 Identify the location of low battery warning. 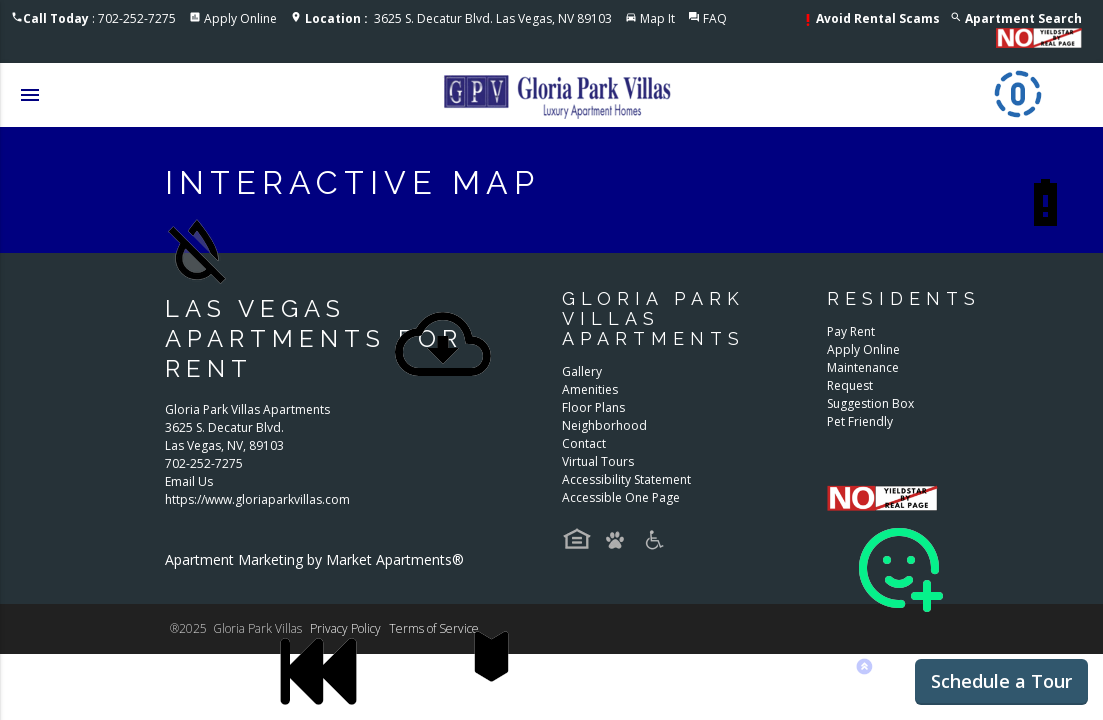
(1045, 202).